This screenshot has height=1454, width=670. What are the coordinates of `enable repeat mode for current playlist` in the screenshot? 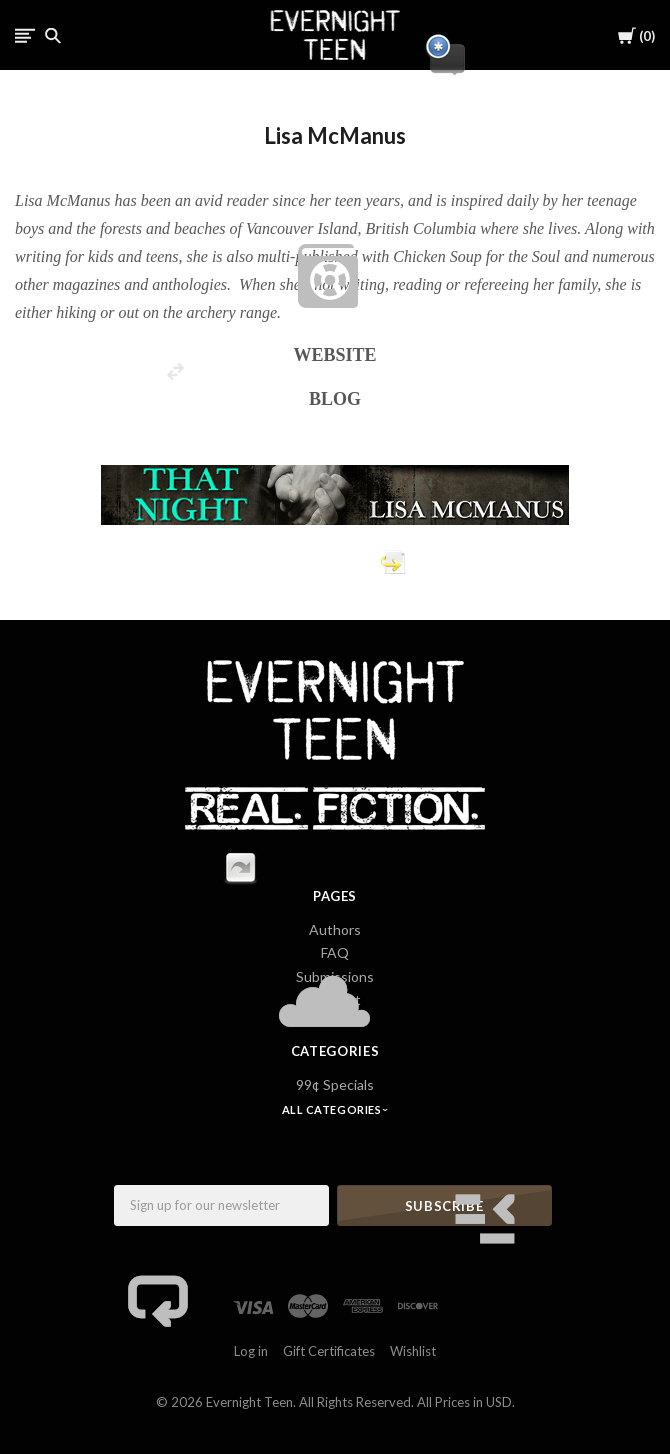 It's located at (158, 1297).